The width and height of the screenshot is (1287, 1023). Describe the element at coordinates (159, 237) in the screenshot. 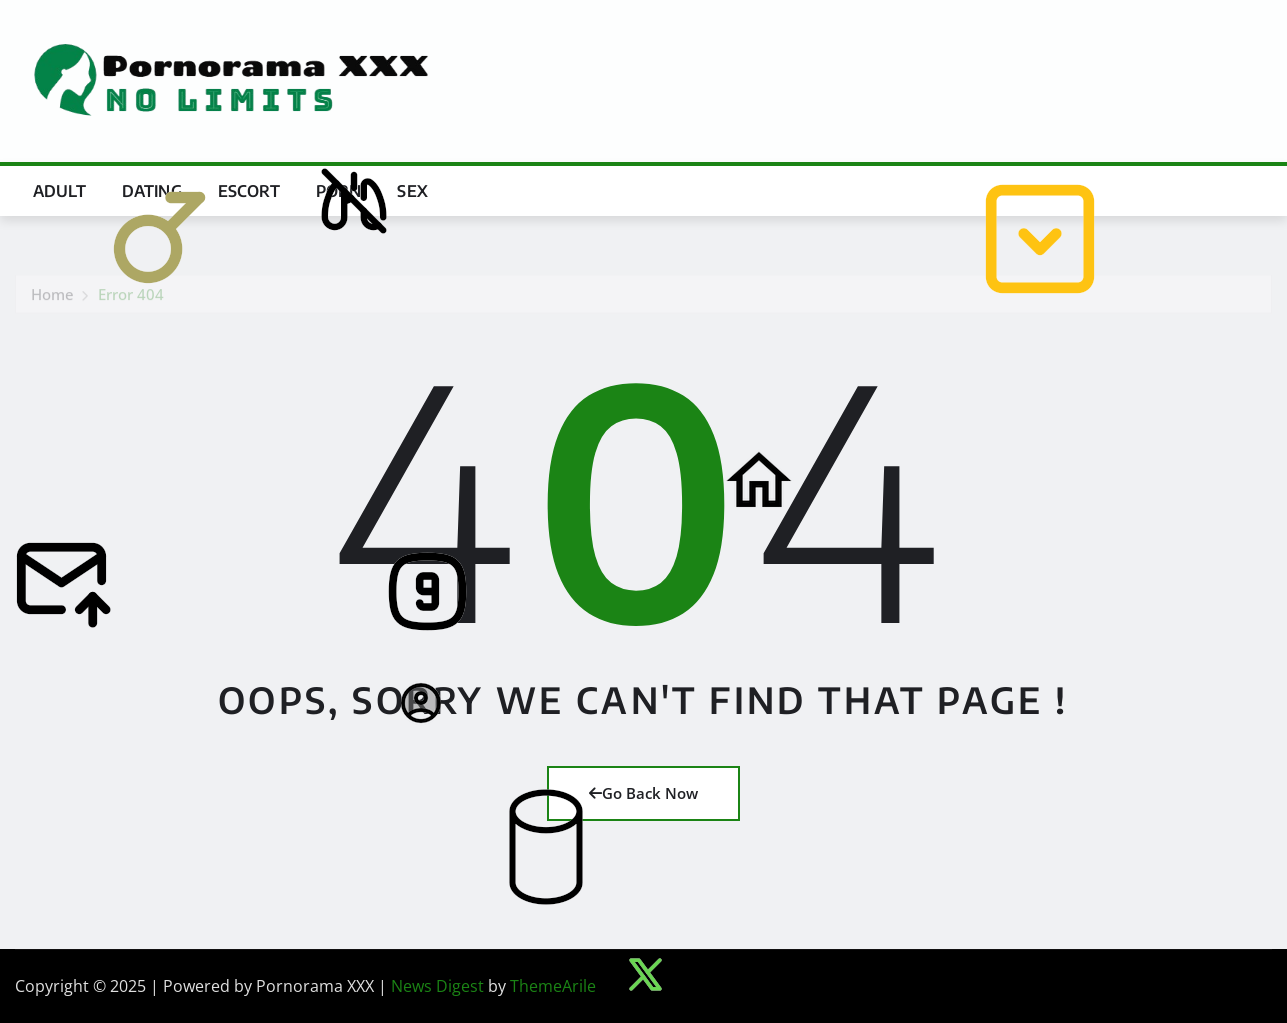

I see `select demiboy gender identity` at that location.